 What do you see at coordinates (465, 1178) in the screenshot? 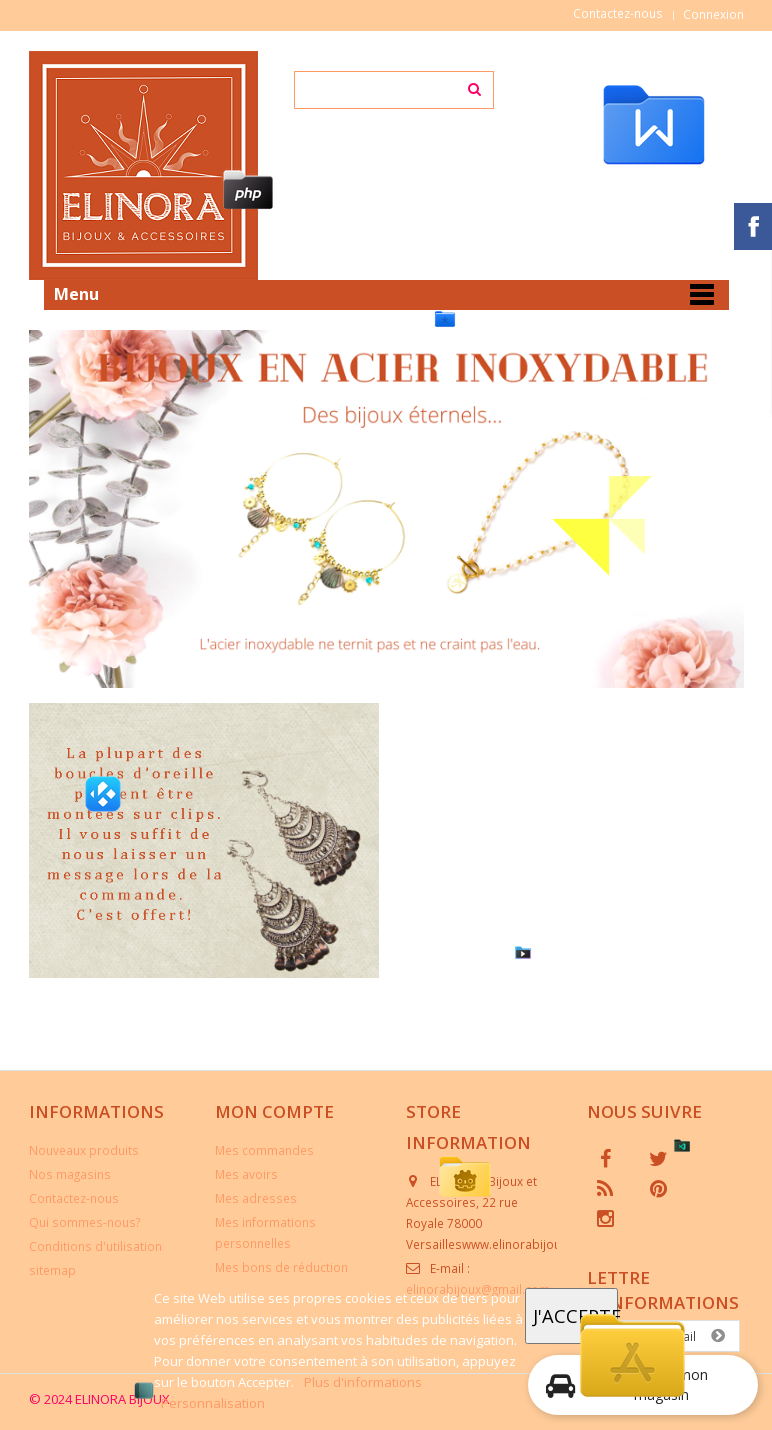
I see `open godot game engine project folder` at bounding box center [465, 1178].